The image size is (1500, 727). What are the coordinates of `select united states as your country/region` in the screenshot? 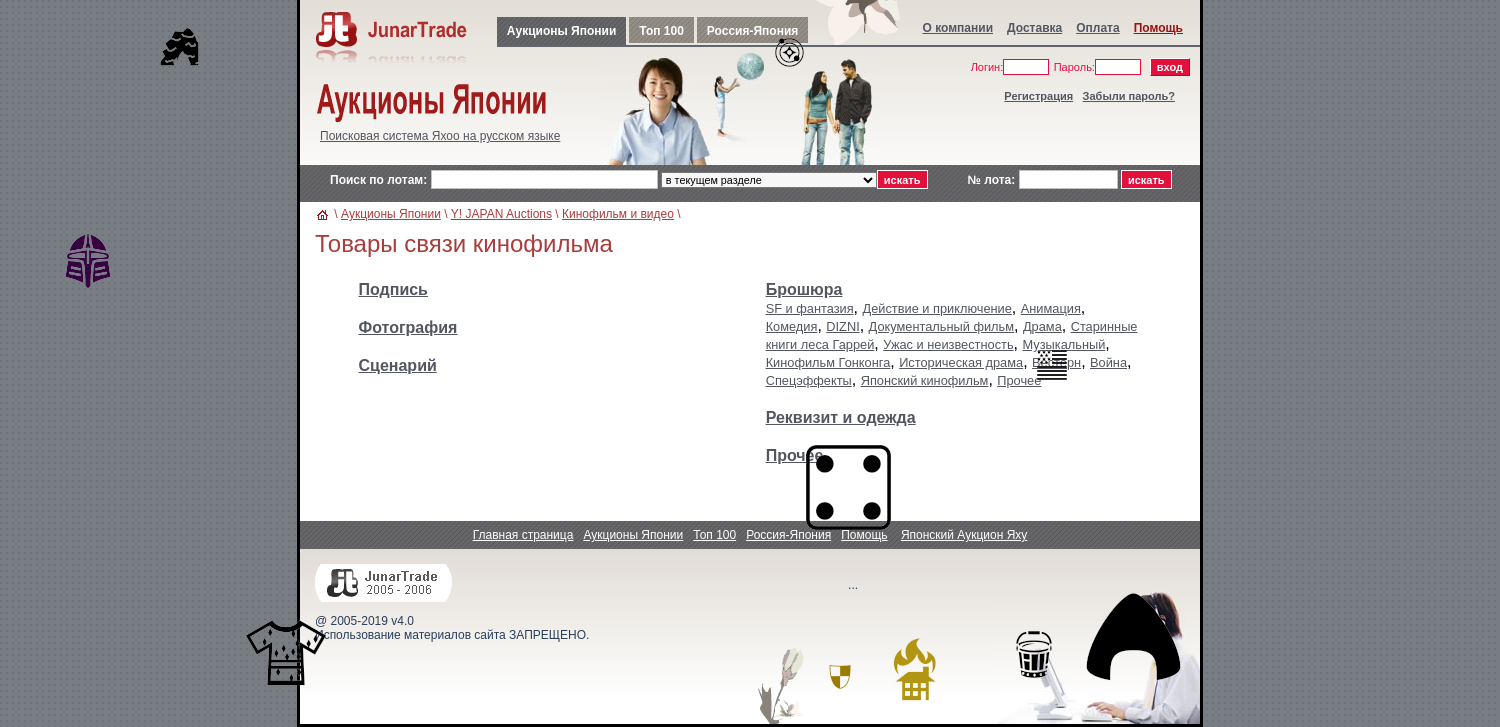 It's located at (1052, 365).